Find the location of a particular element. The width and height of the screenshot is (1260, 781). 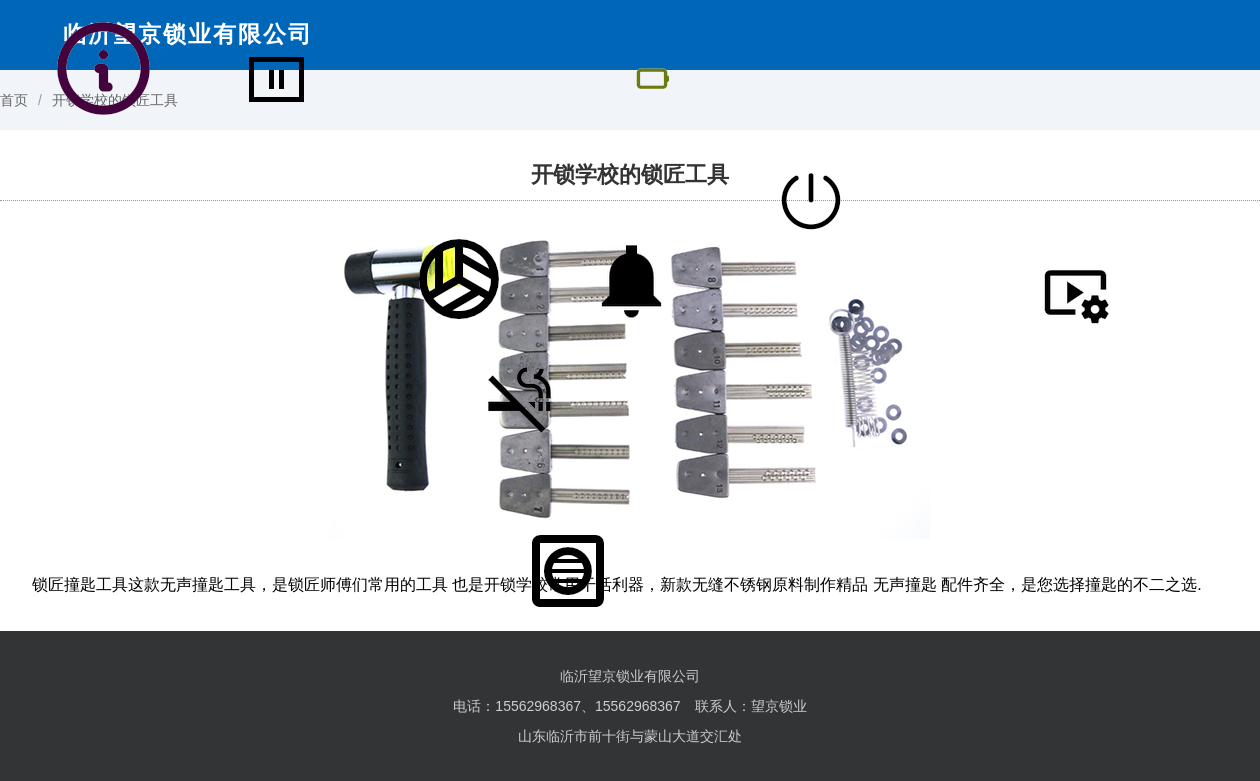

access volleyball or sports content is located at coordinates (459, 279).